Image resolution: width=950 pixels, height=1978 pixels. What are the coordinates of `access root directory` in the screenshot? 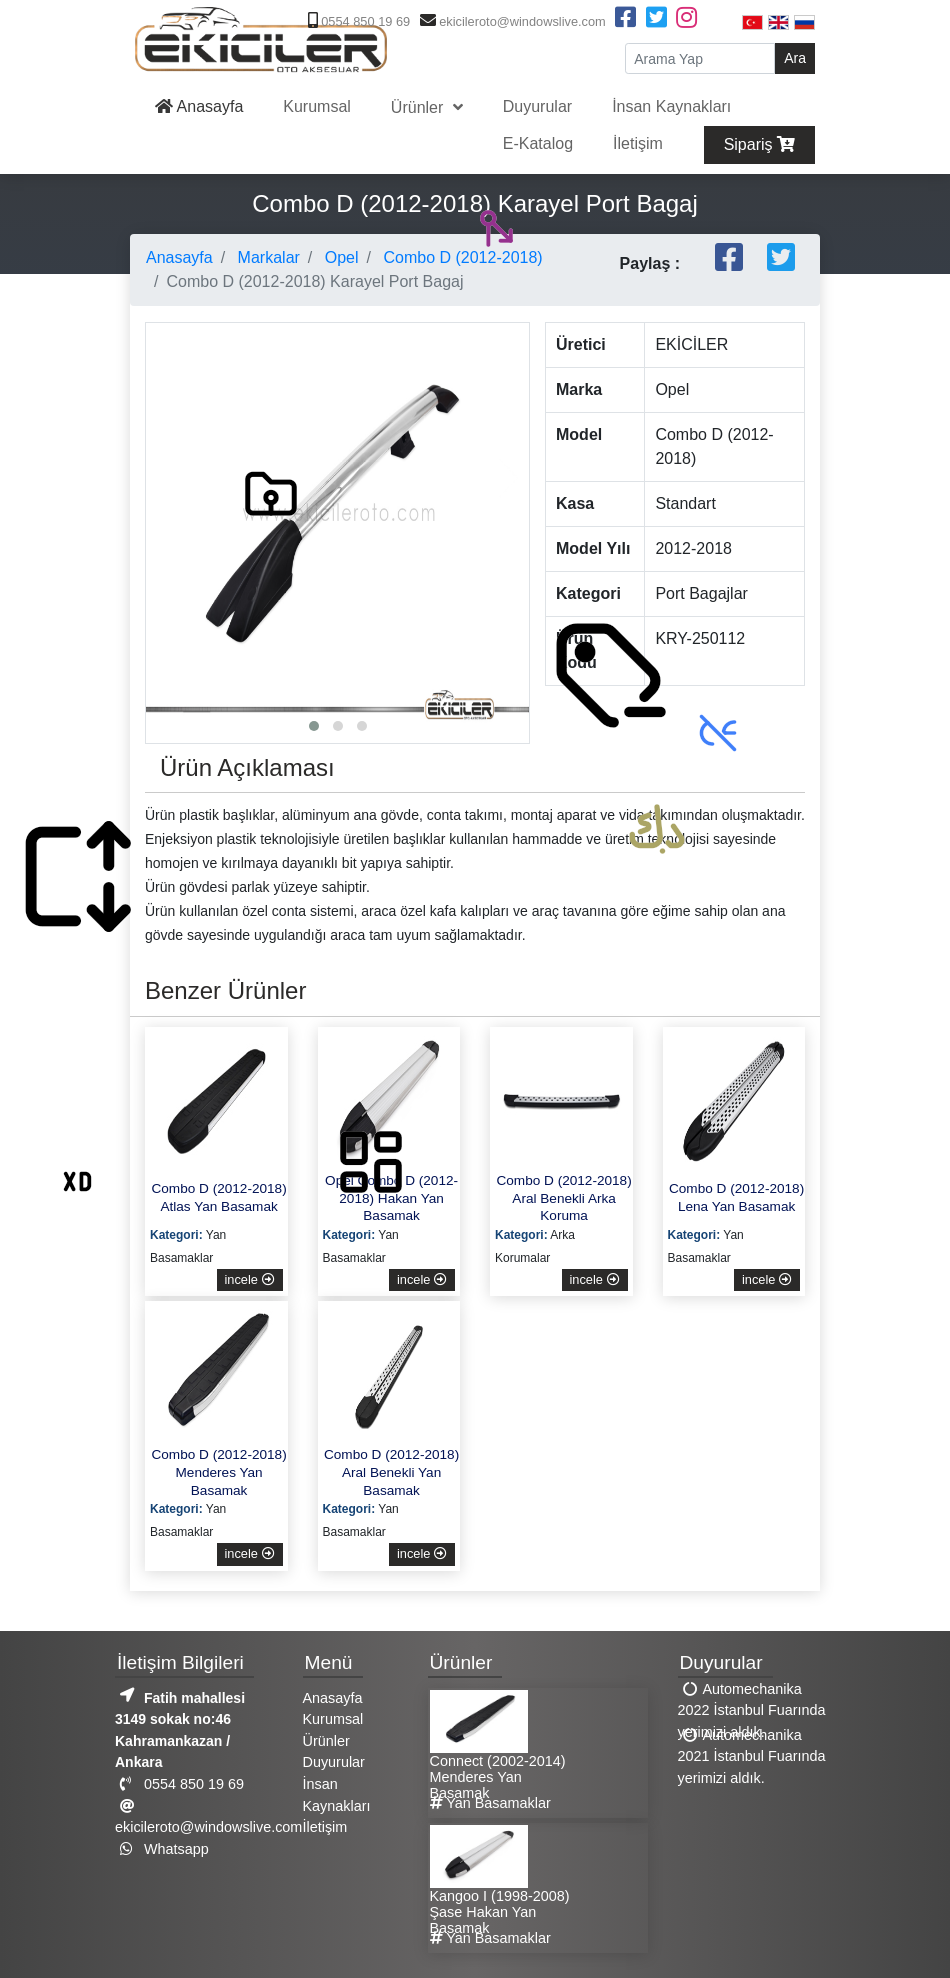 It's located at (271, 495).